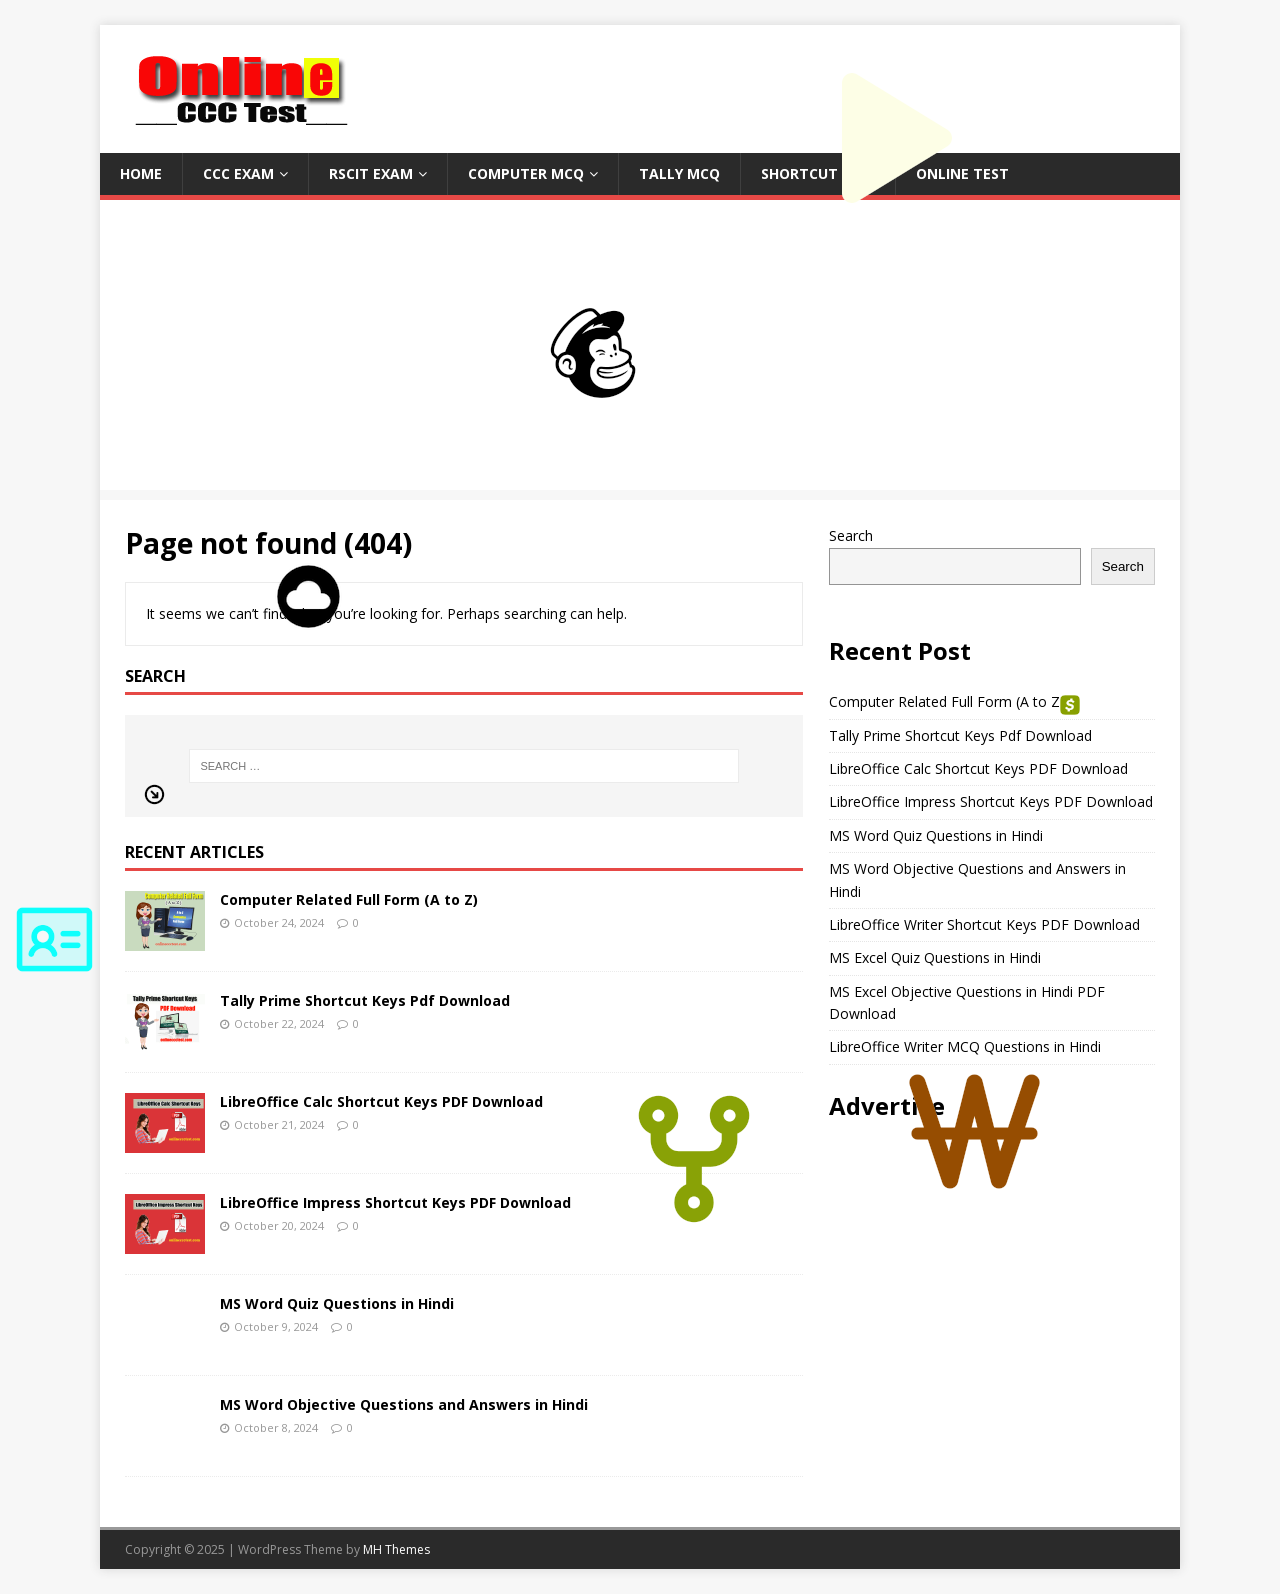 This screenshot has height=1594, width=1280. Describe the element at coordinates (882, 138) in the screenshot. I see `start or resume media playback` at that location.